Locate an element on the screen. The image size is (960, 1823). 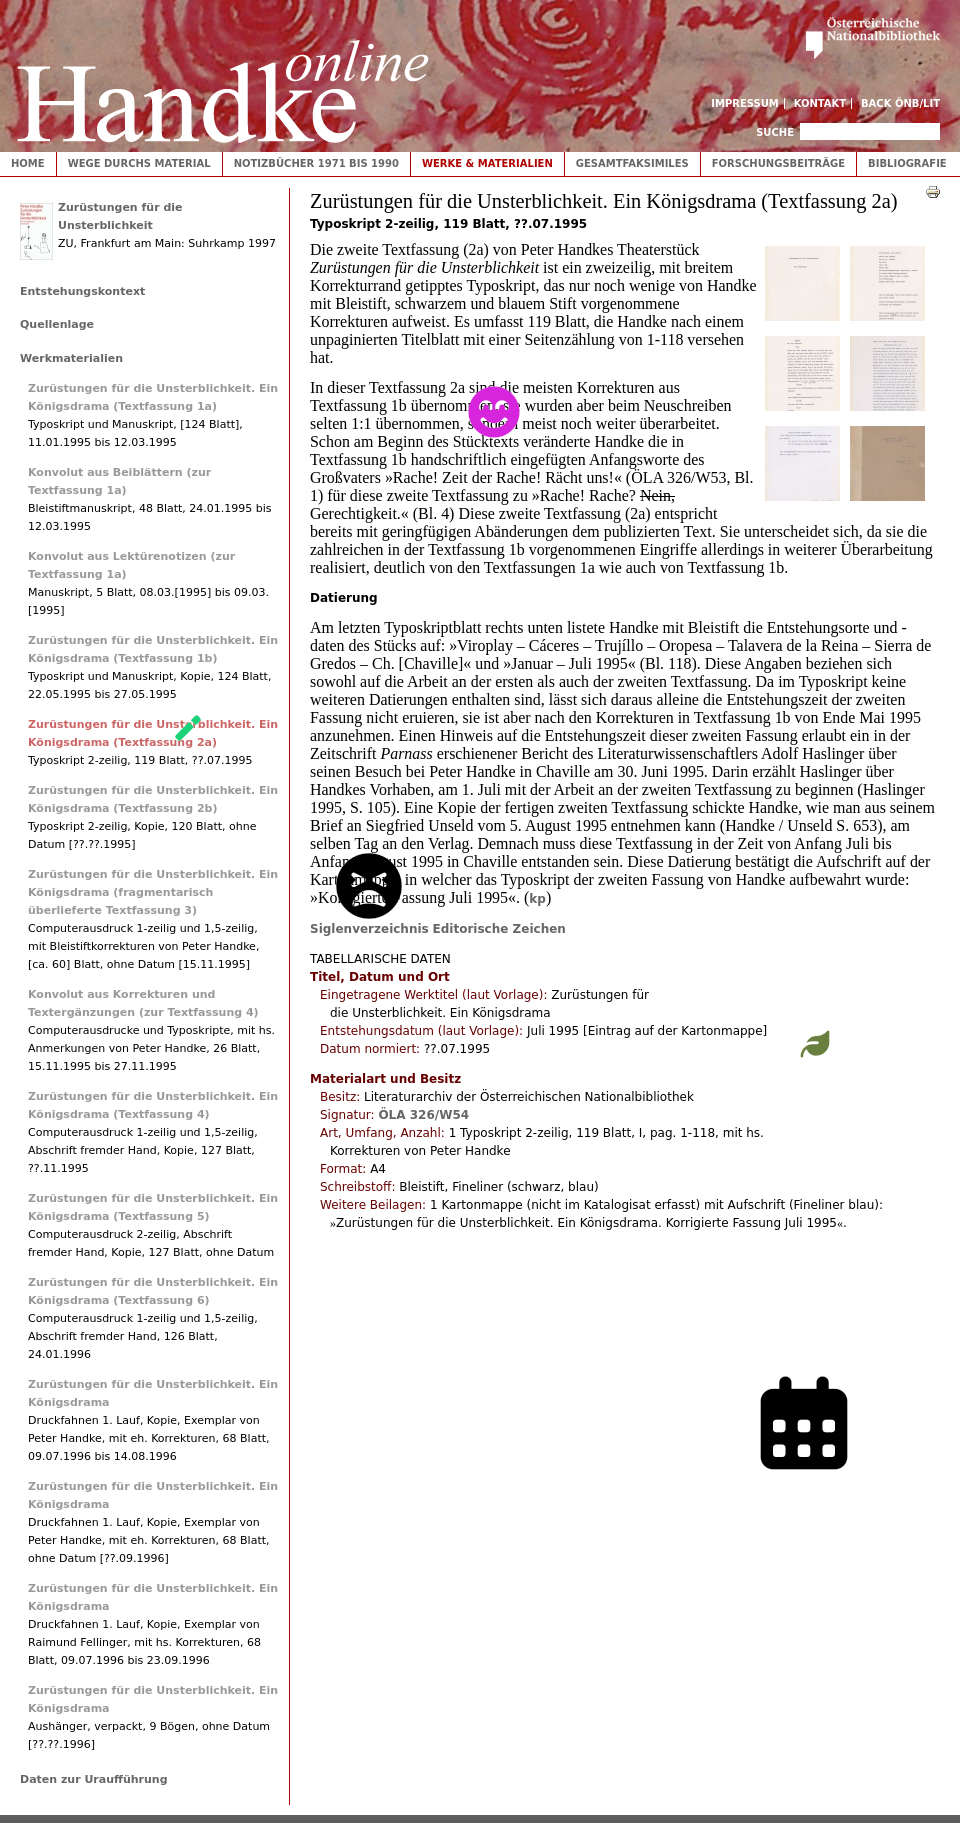
apply auto-enhance or magic edit to content is located at coordinates (188, 728).